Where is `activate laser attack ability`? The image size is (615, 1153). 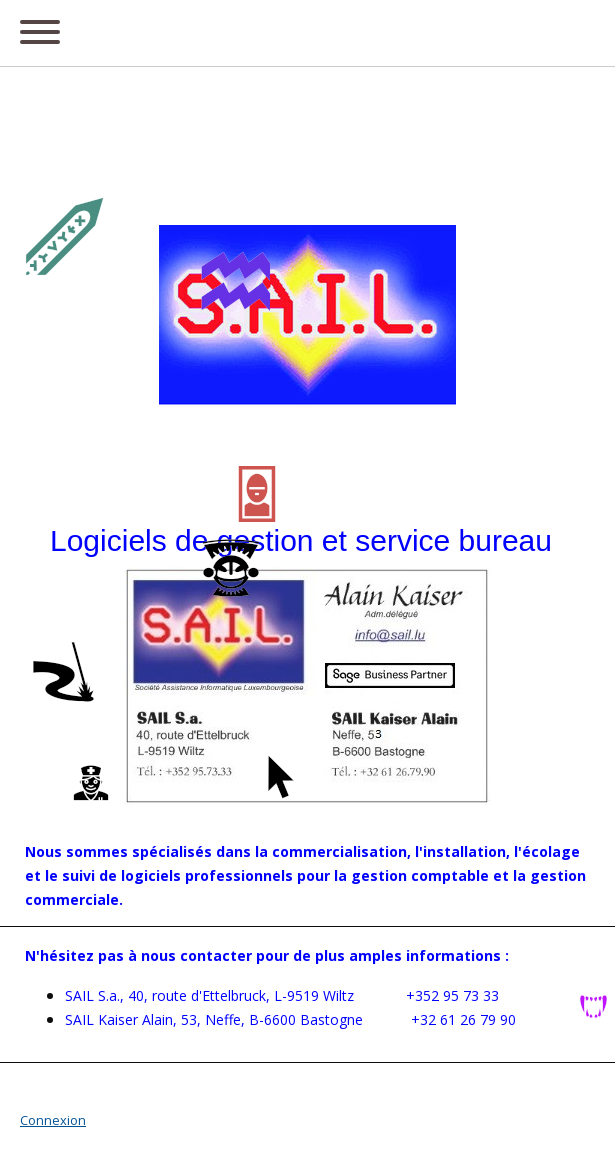
activate laser attack ability is located at coordinates (63, 672).